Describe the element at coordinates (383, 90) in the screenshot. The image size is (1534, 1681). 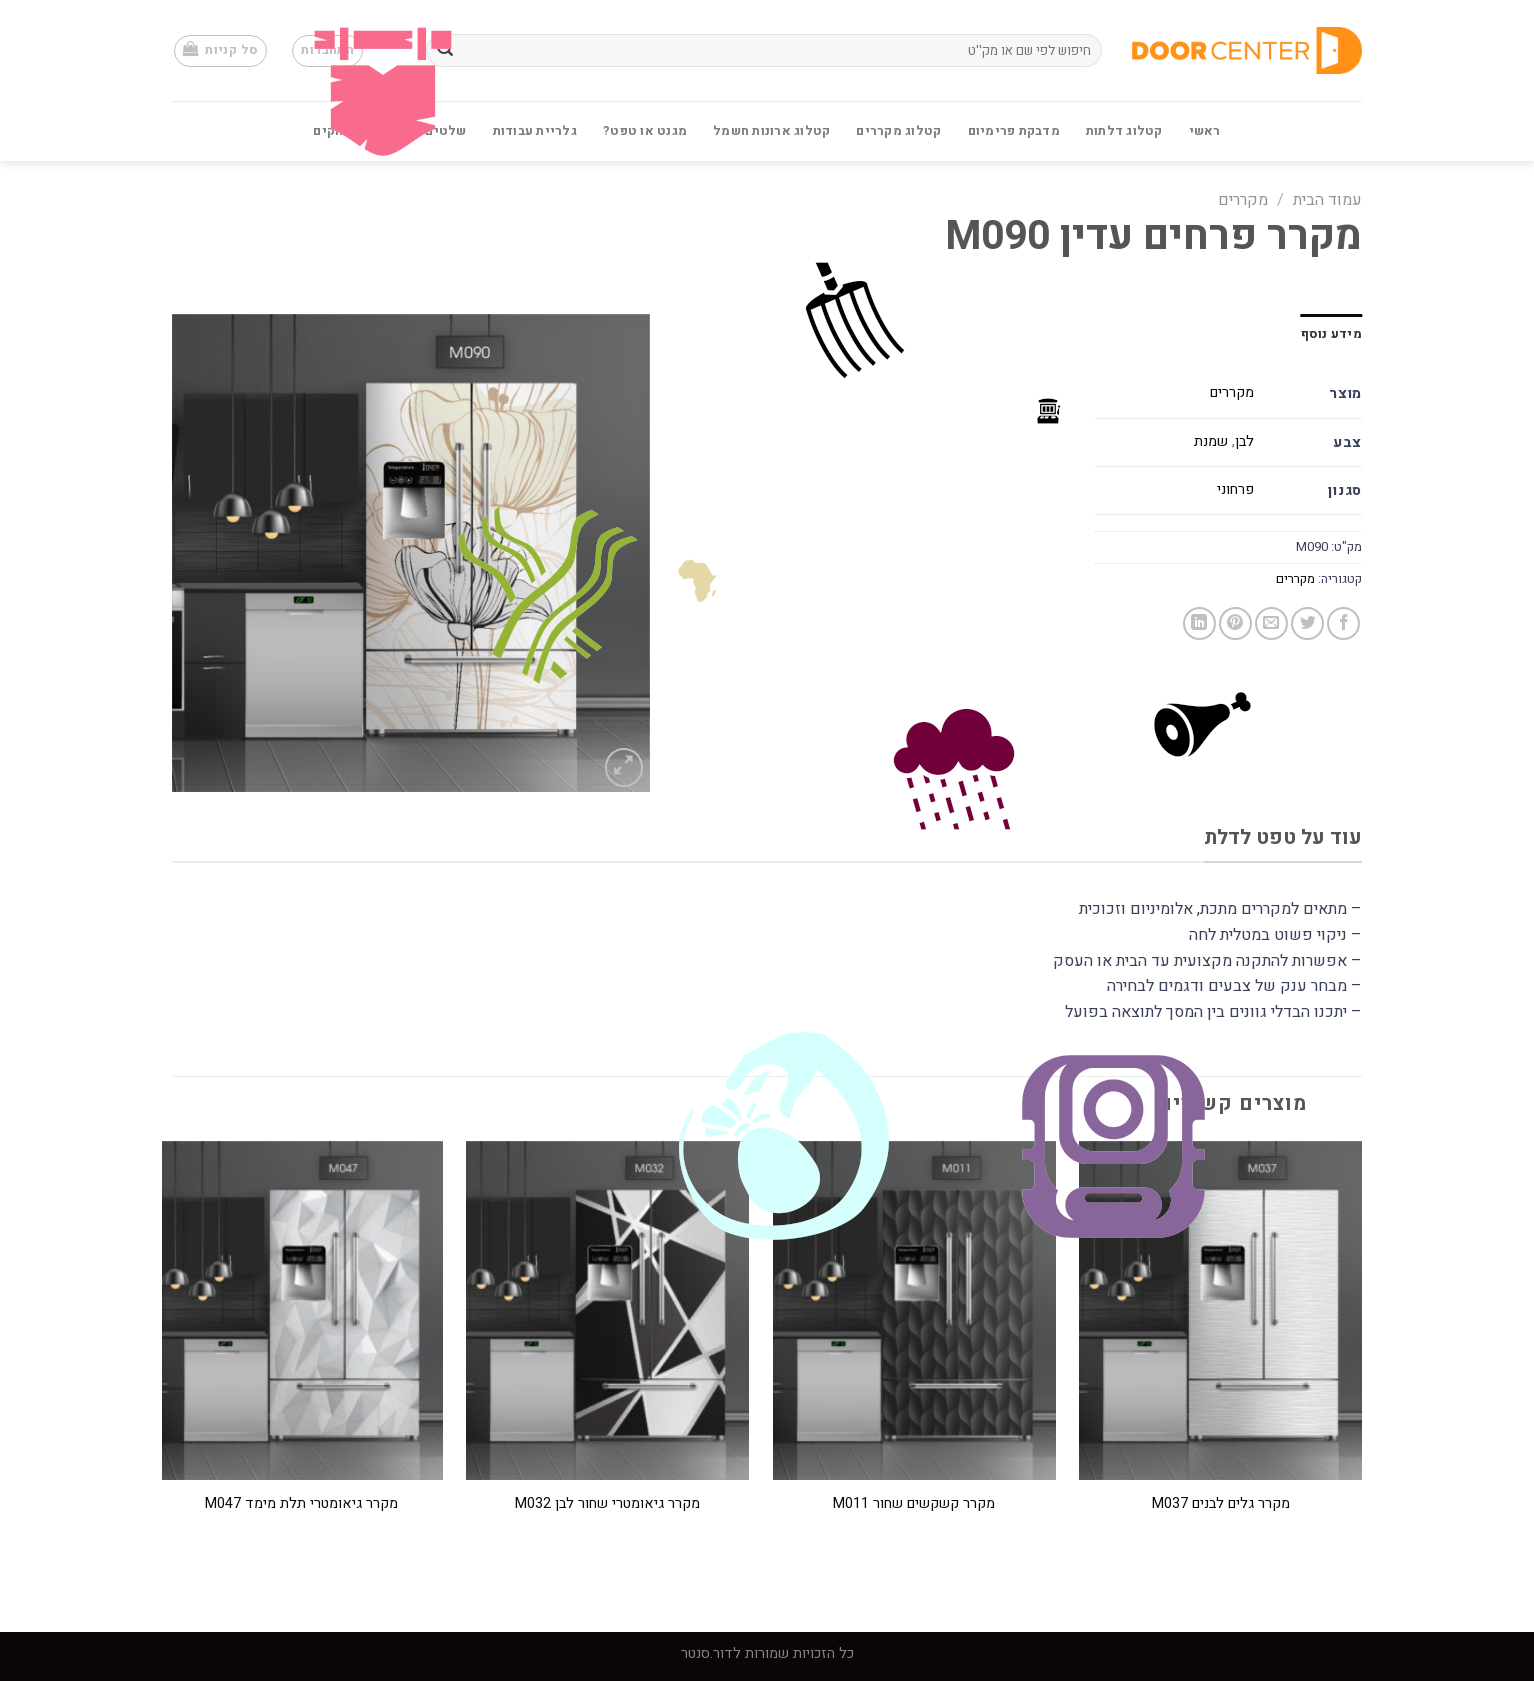
I see `view shop or storefront location` at that location.